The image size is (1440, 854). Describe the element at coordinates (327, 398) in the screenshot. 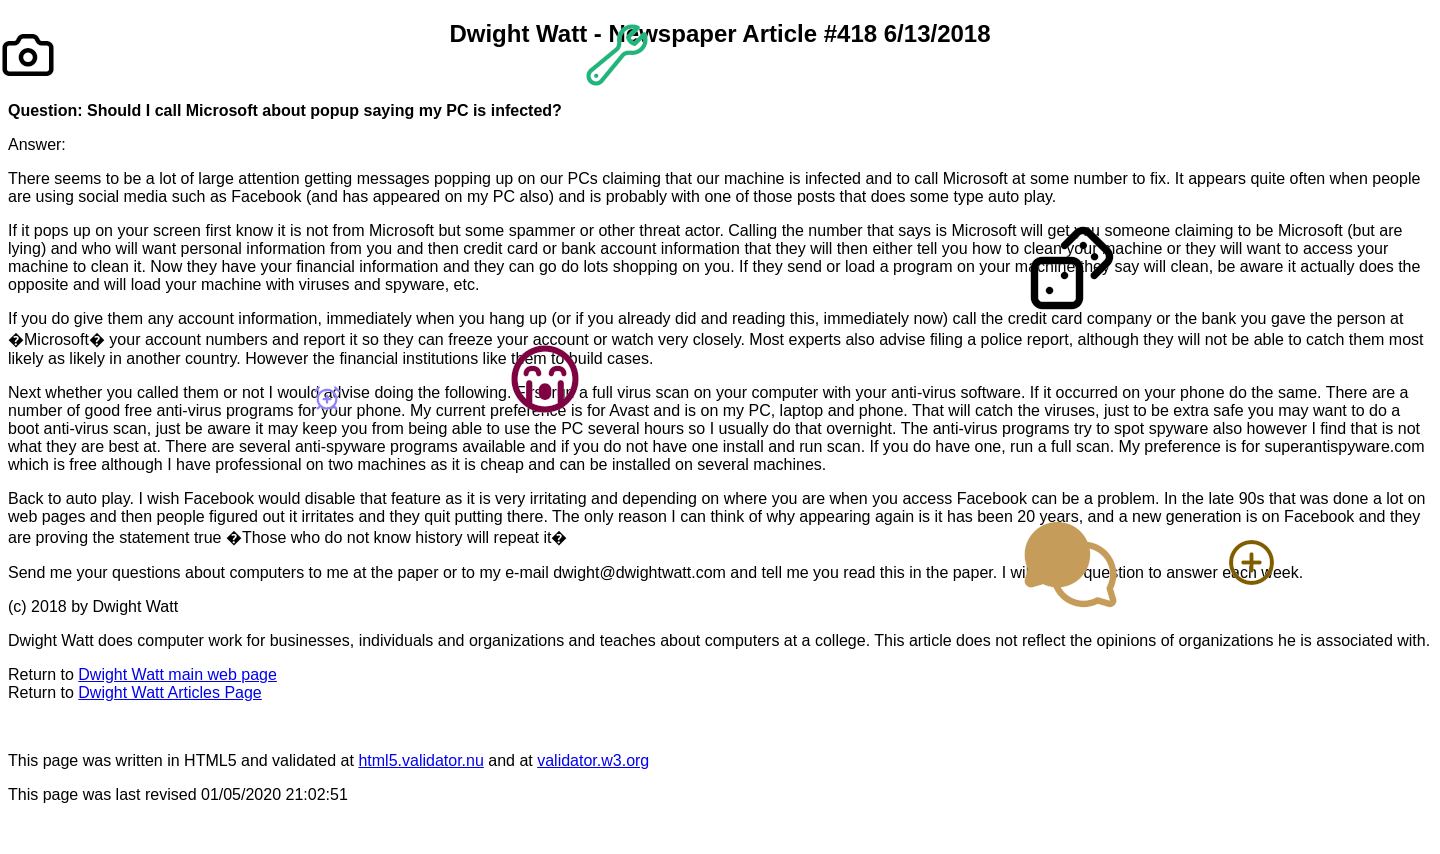

I see `add a new alarm` at that location.